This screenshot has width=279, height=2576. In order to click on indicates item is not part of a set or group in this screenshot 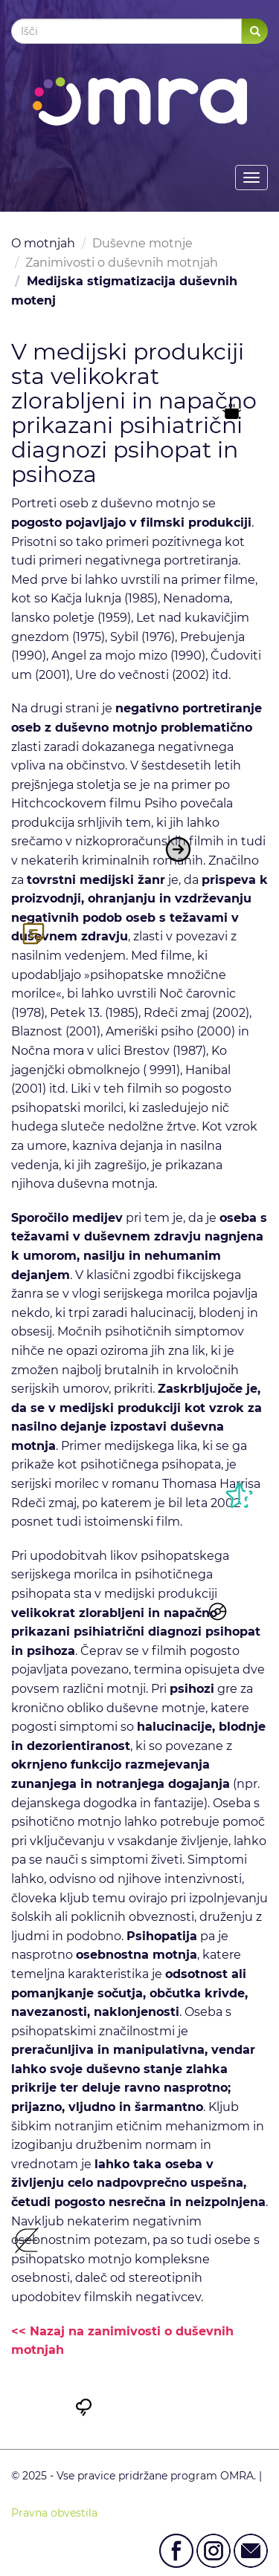, I will do `click(27, 2240)`.